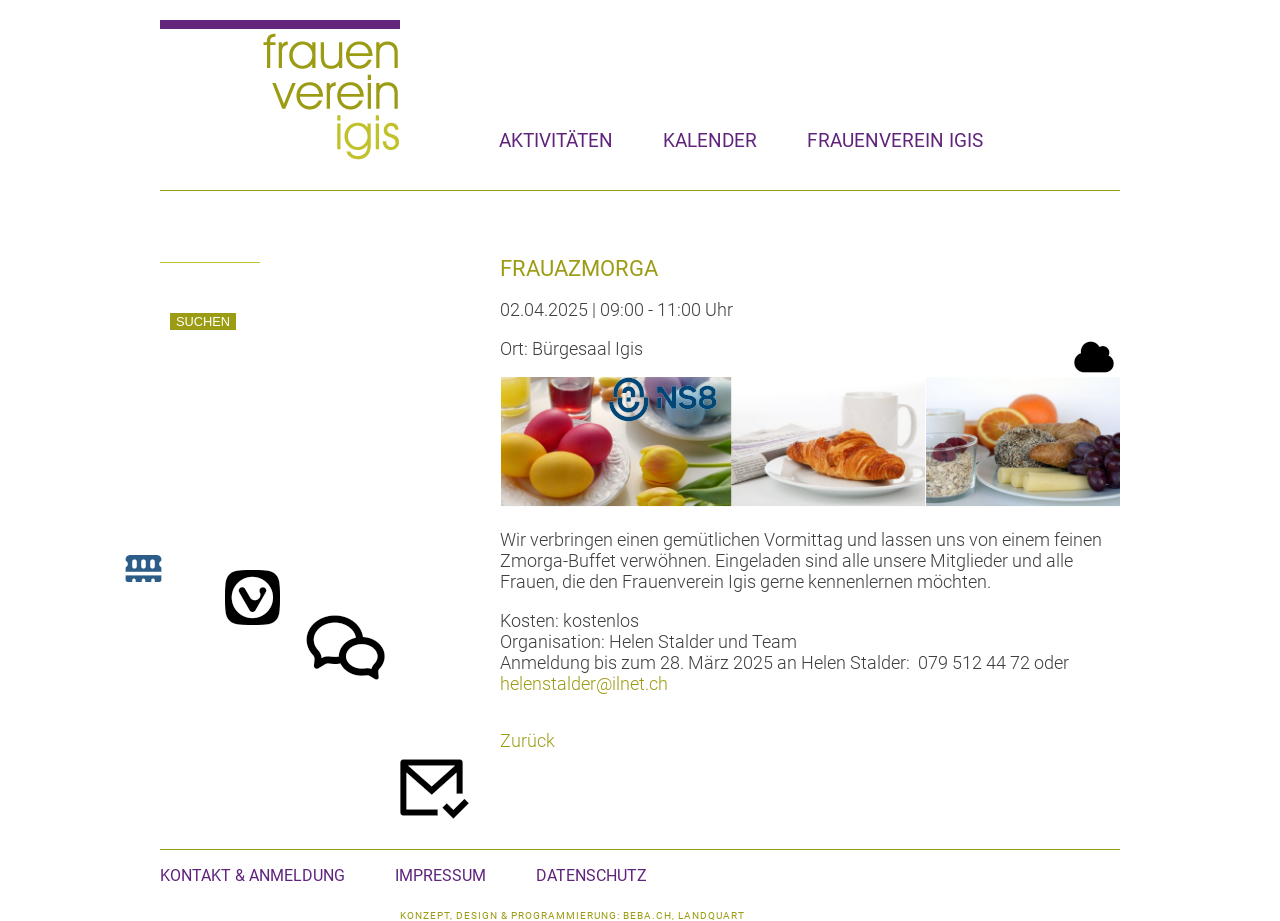  I want to click on access cloud storage, so click(1094, 357).